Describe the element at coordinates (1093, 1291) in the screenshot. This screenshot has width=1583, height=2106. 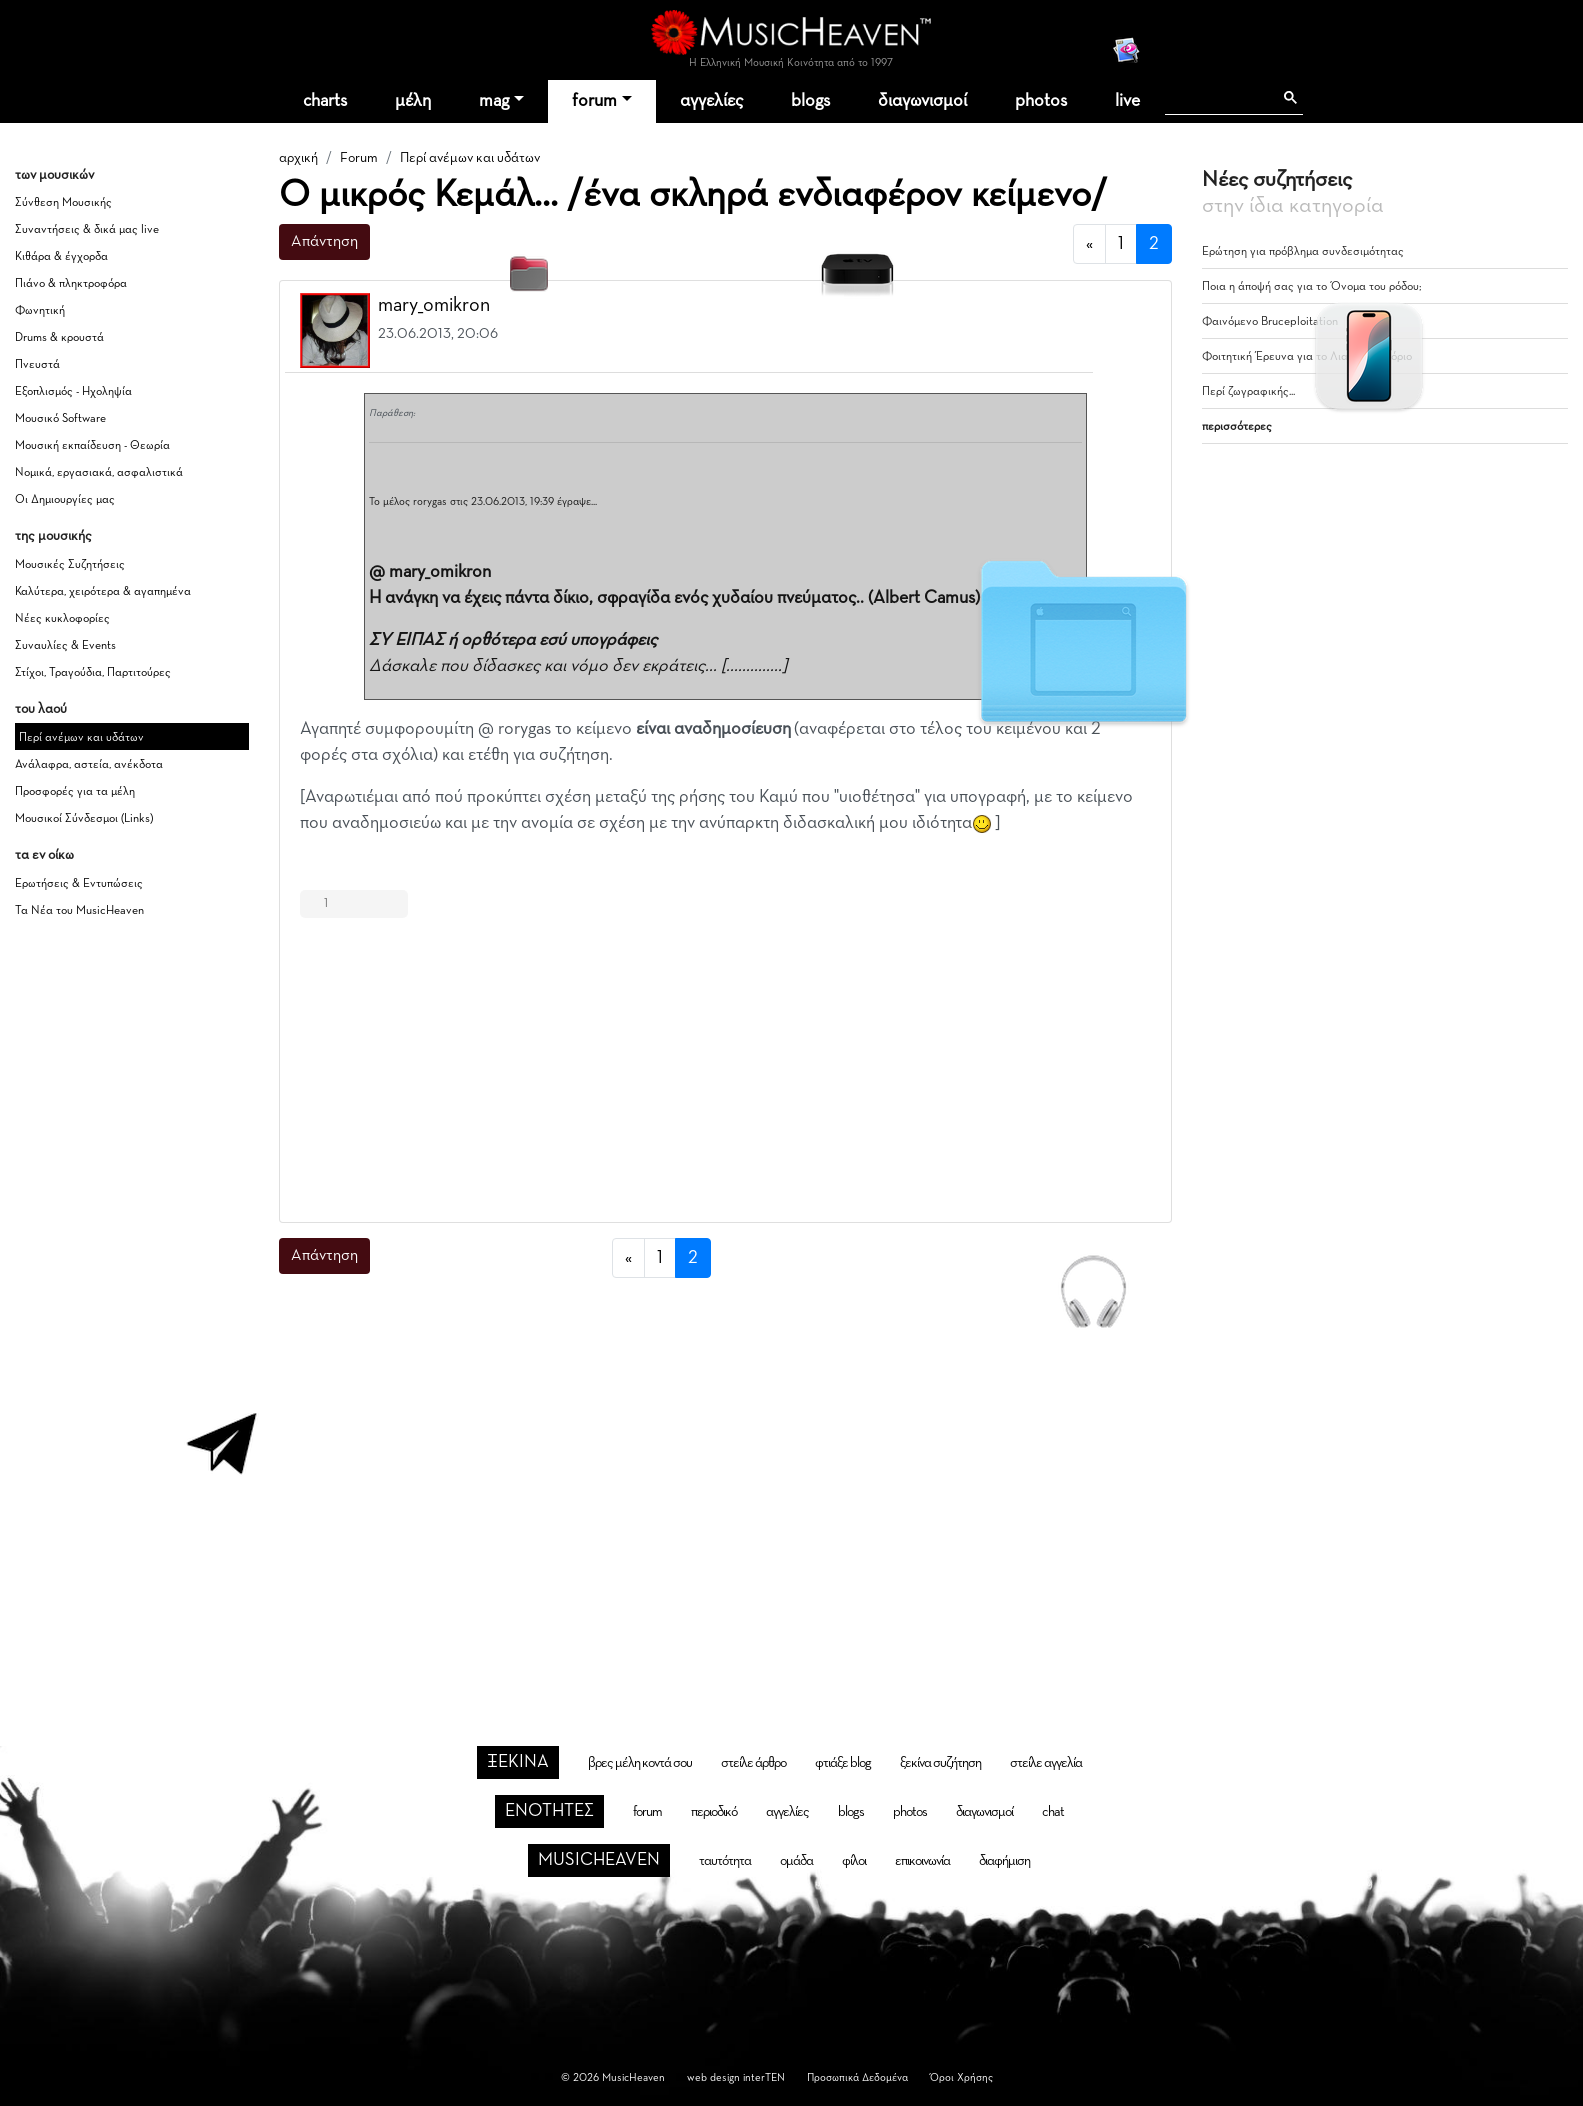
I see `bluetooth headphones connected` at that location.